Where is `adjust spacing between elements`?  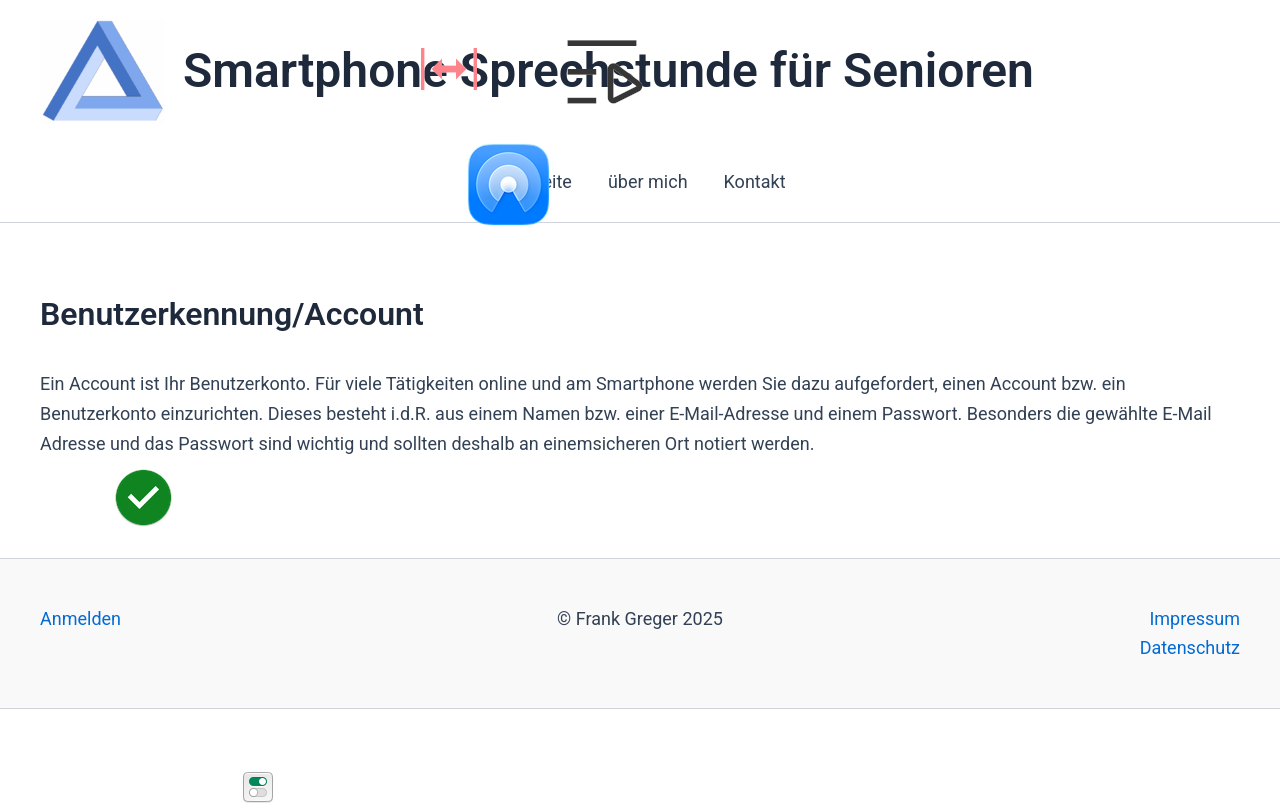
adjust spacing between elements is located at coordinates (449, 69).